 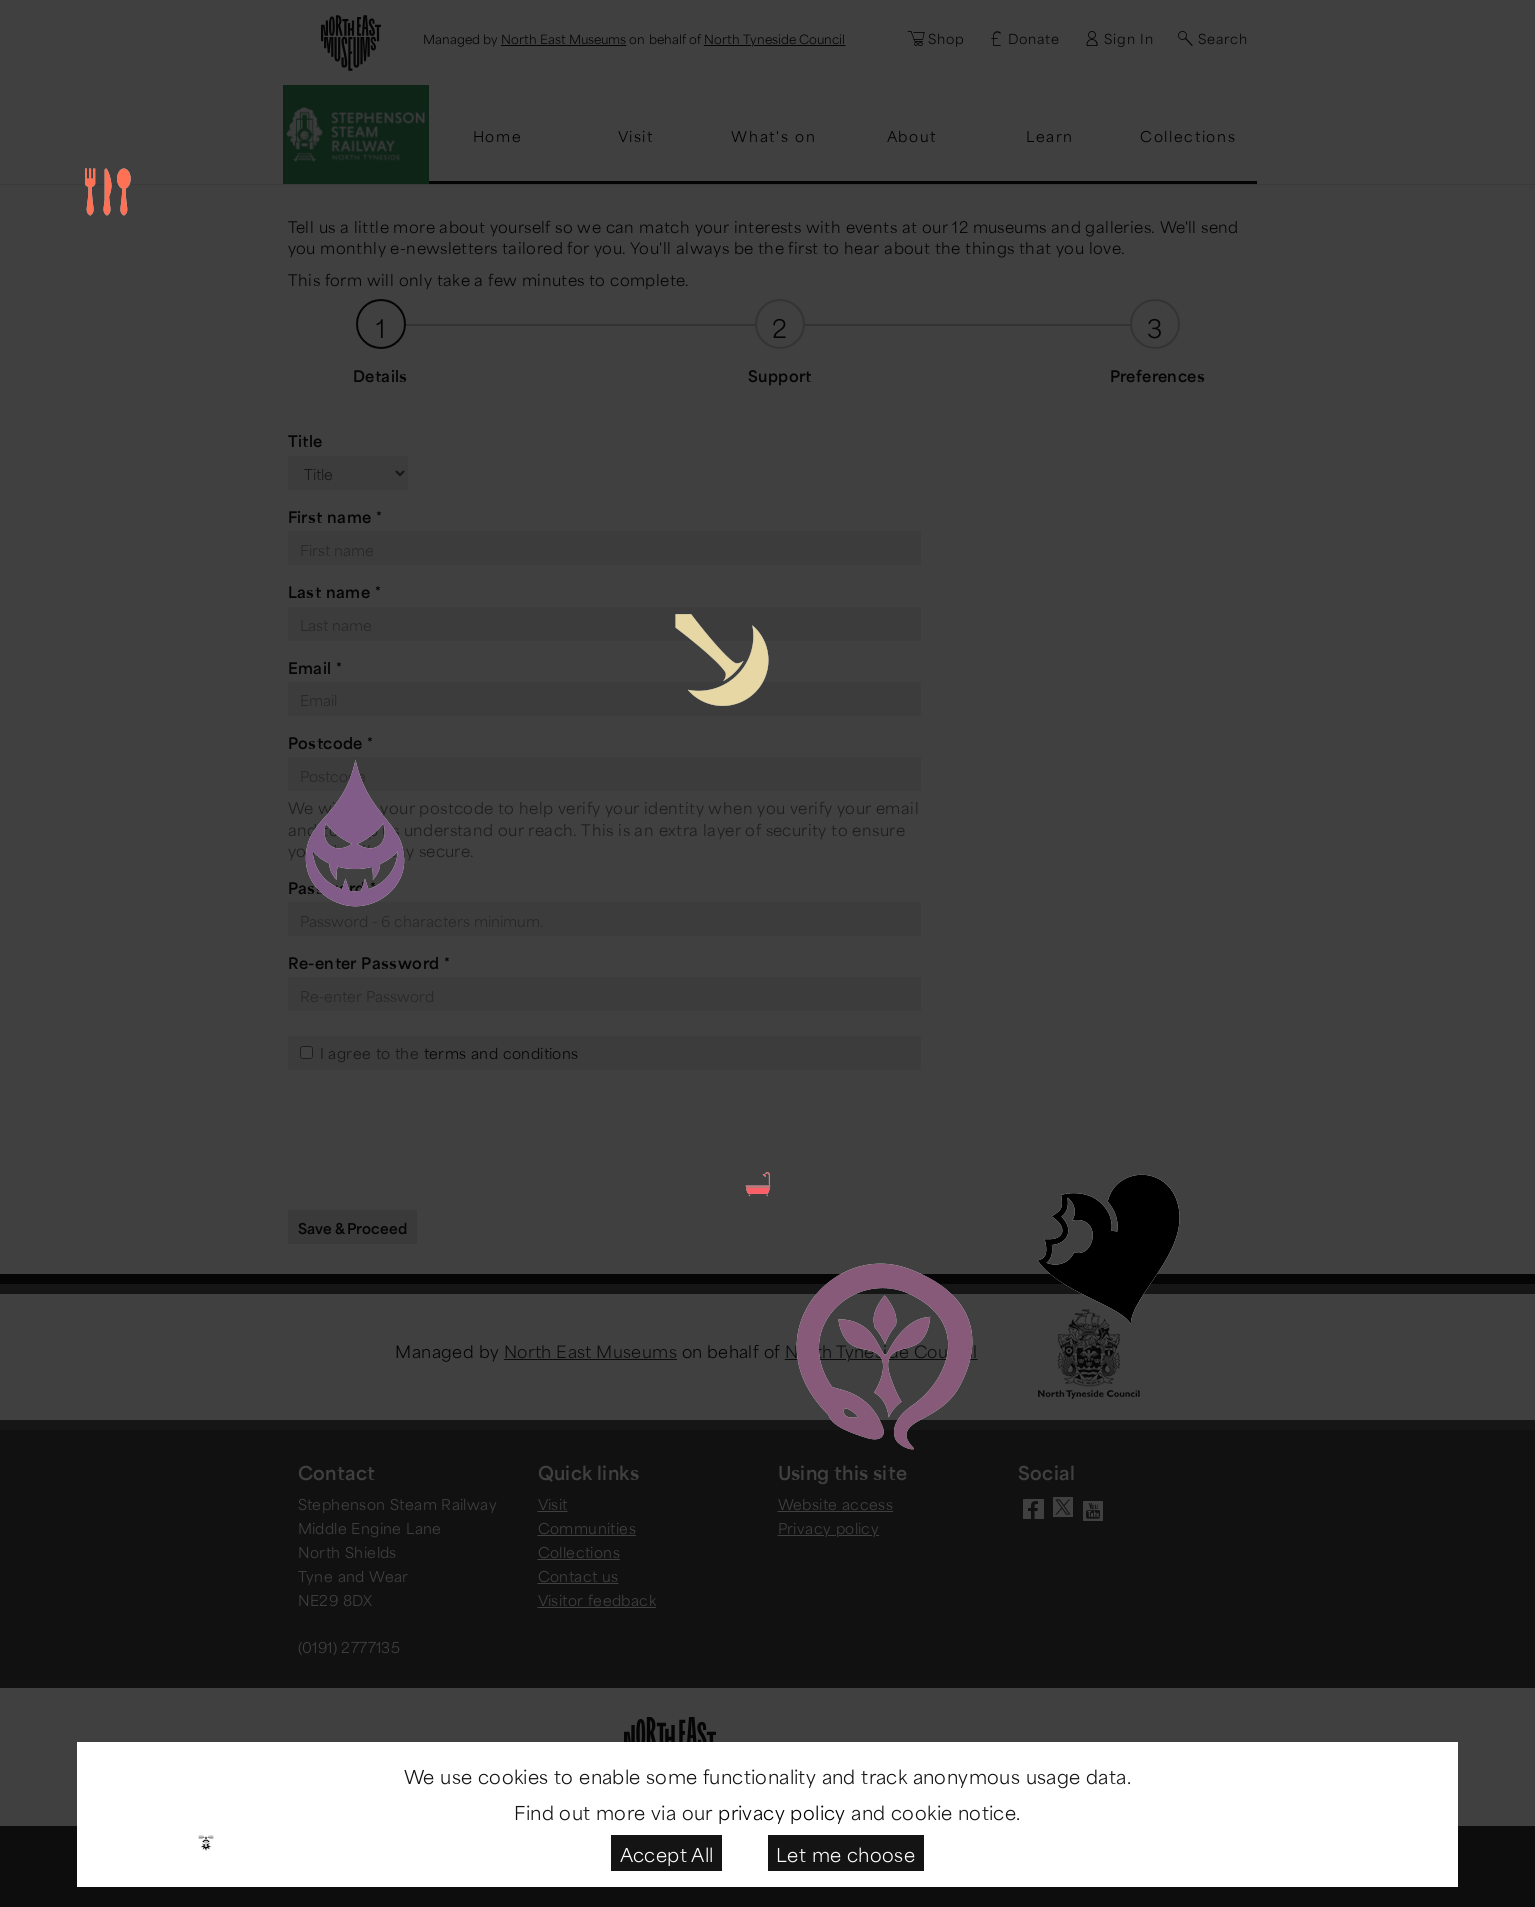 I want to click on indicates bathroom or bathing facilities, so click(x=758, y=1184).